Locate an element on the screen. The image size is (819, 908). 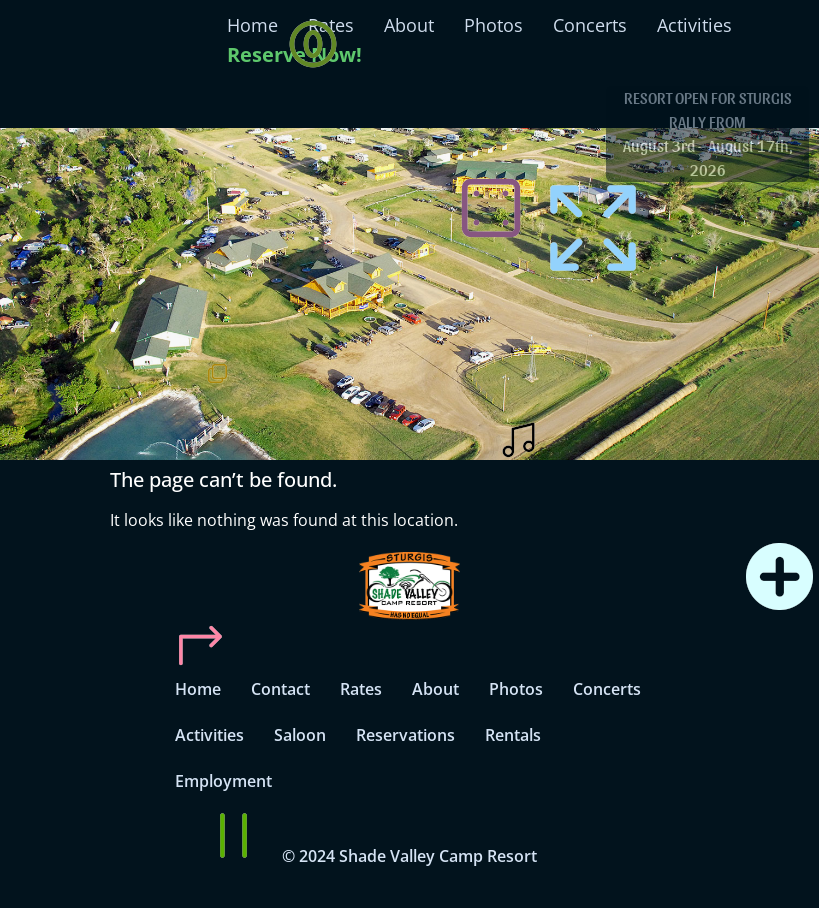
add a new item to your feed is located at coordinates (779, 576).